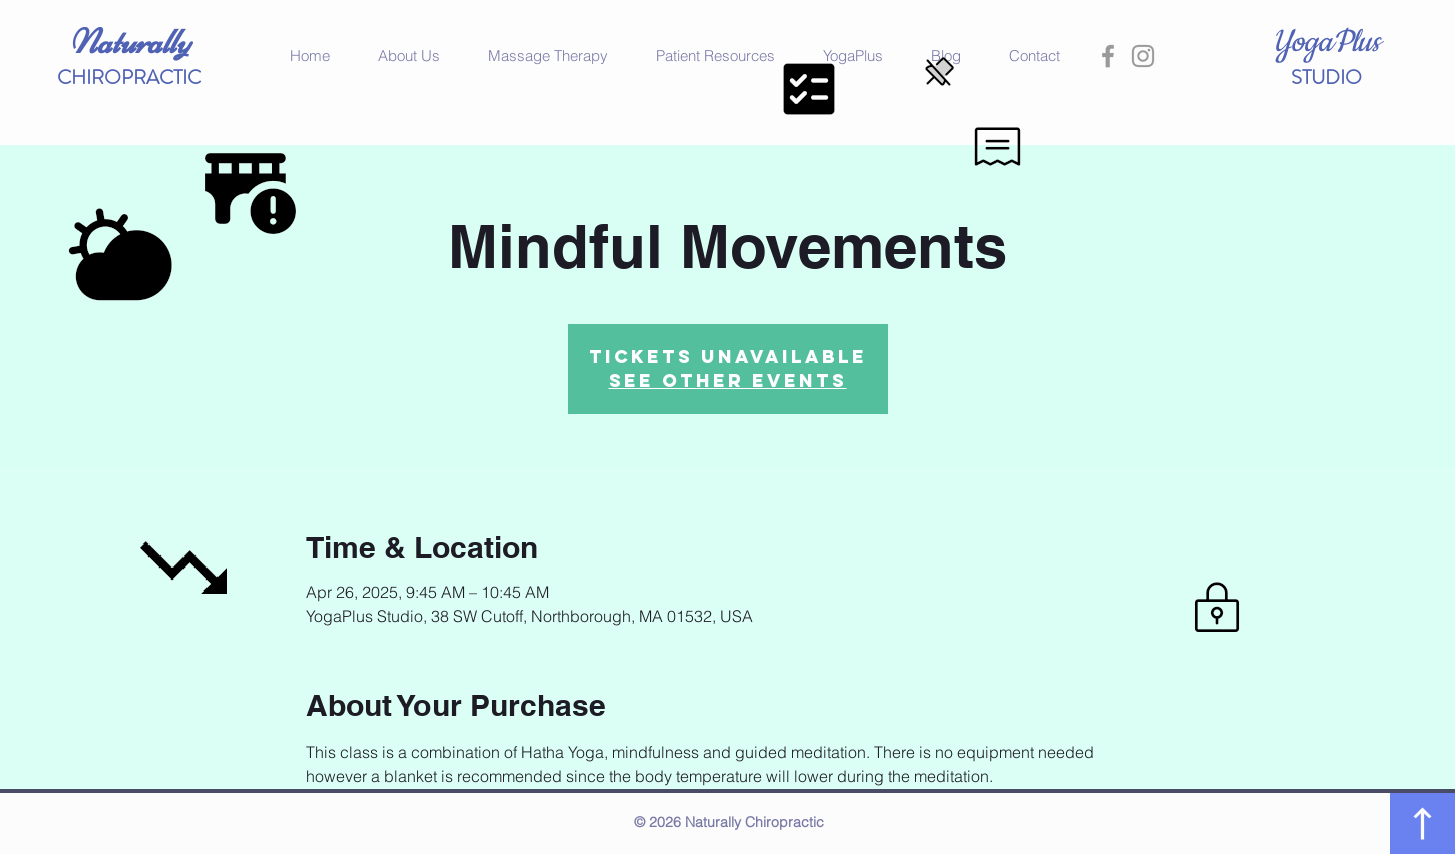 This screenshot has height=854, width=1455. Describe the element at coordinates (120, 256) in the screenshot. I see `view current weather conditions` at that location.